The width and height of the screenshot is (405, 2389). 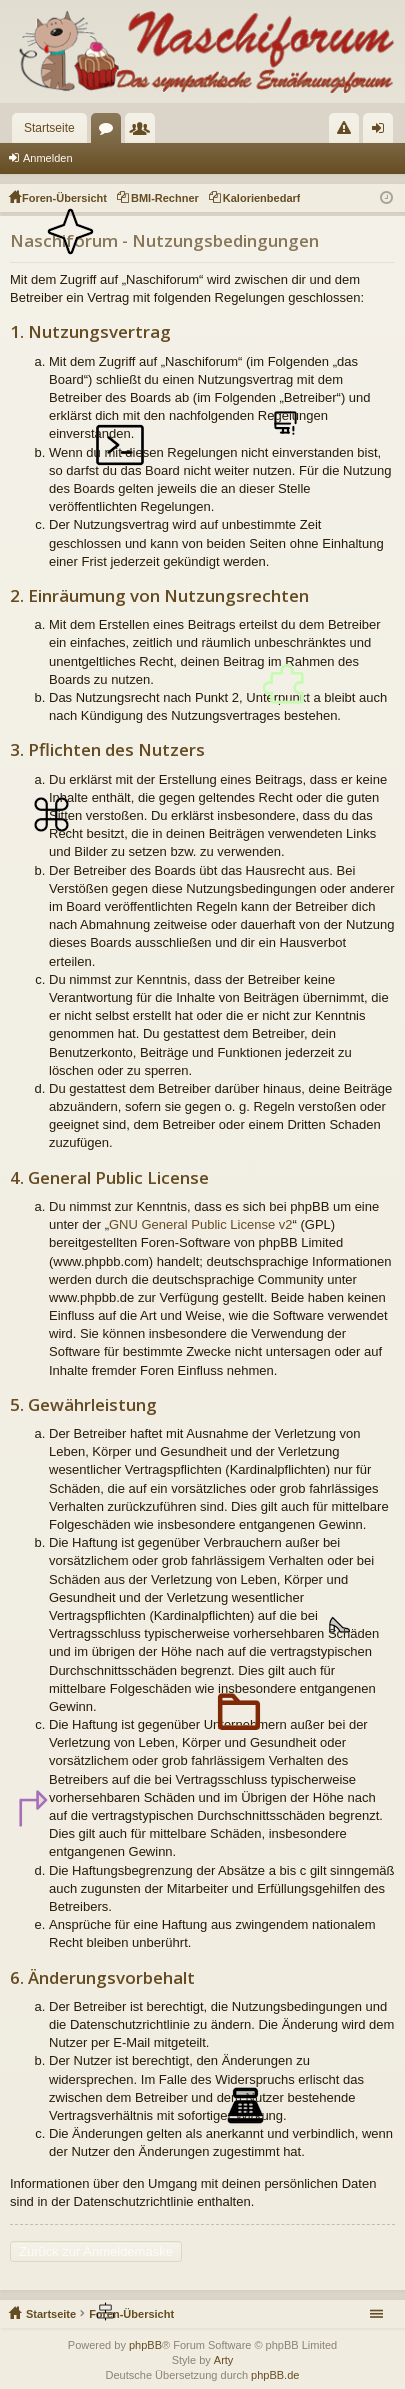 What do you see at coordinates (239, 1712) in the screenshot?
I see `access your files and documents` at bounding box center [239, 1712].